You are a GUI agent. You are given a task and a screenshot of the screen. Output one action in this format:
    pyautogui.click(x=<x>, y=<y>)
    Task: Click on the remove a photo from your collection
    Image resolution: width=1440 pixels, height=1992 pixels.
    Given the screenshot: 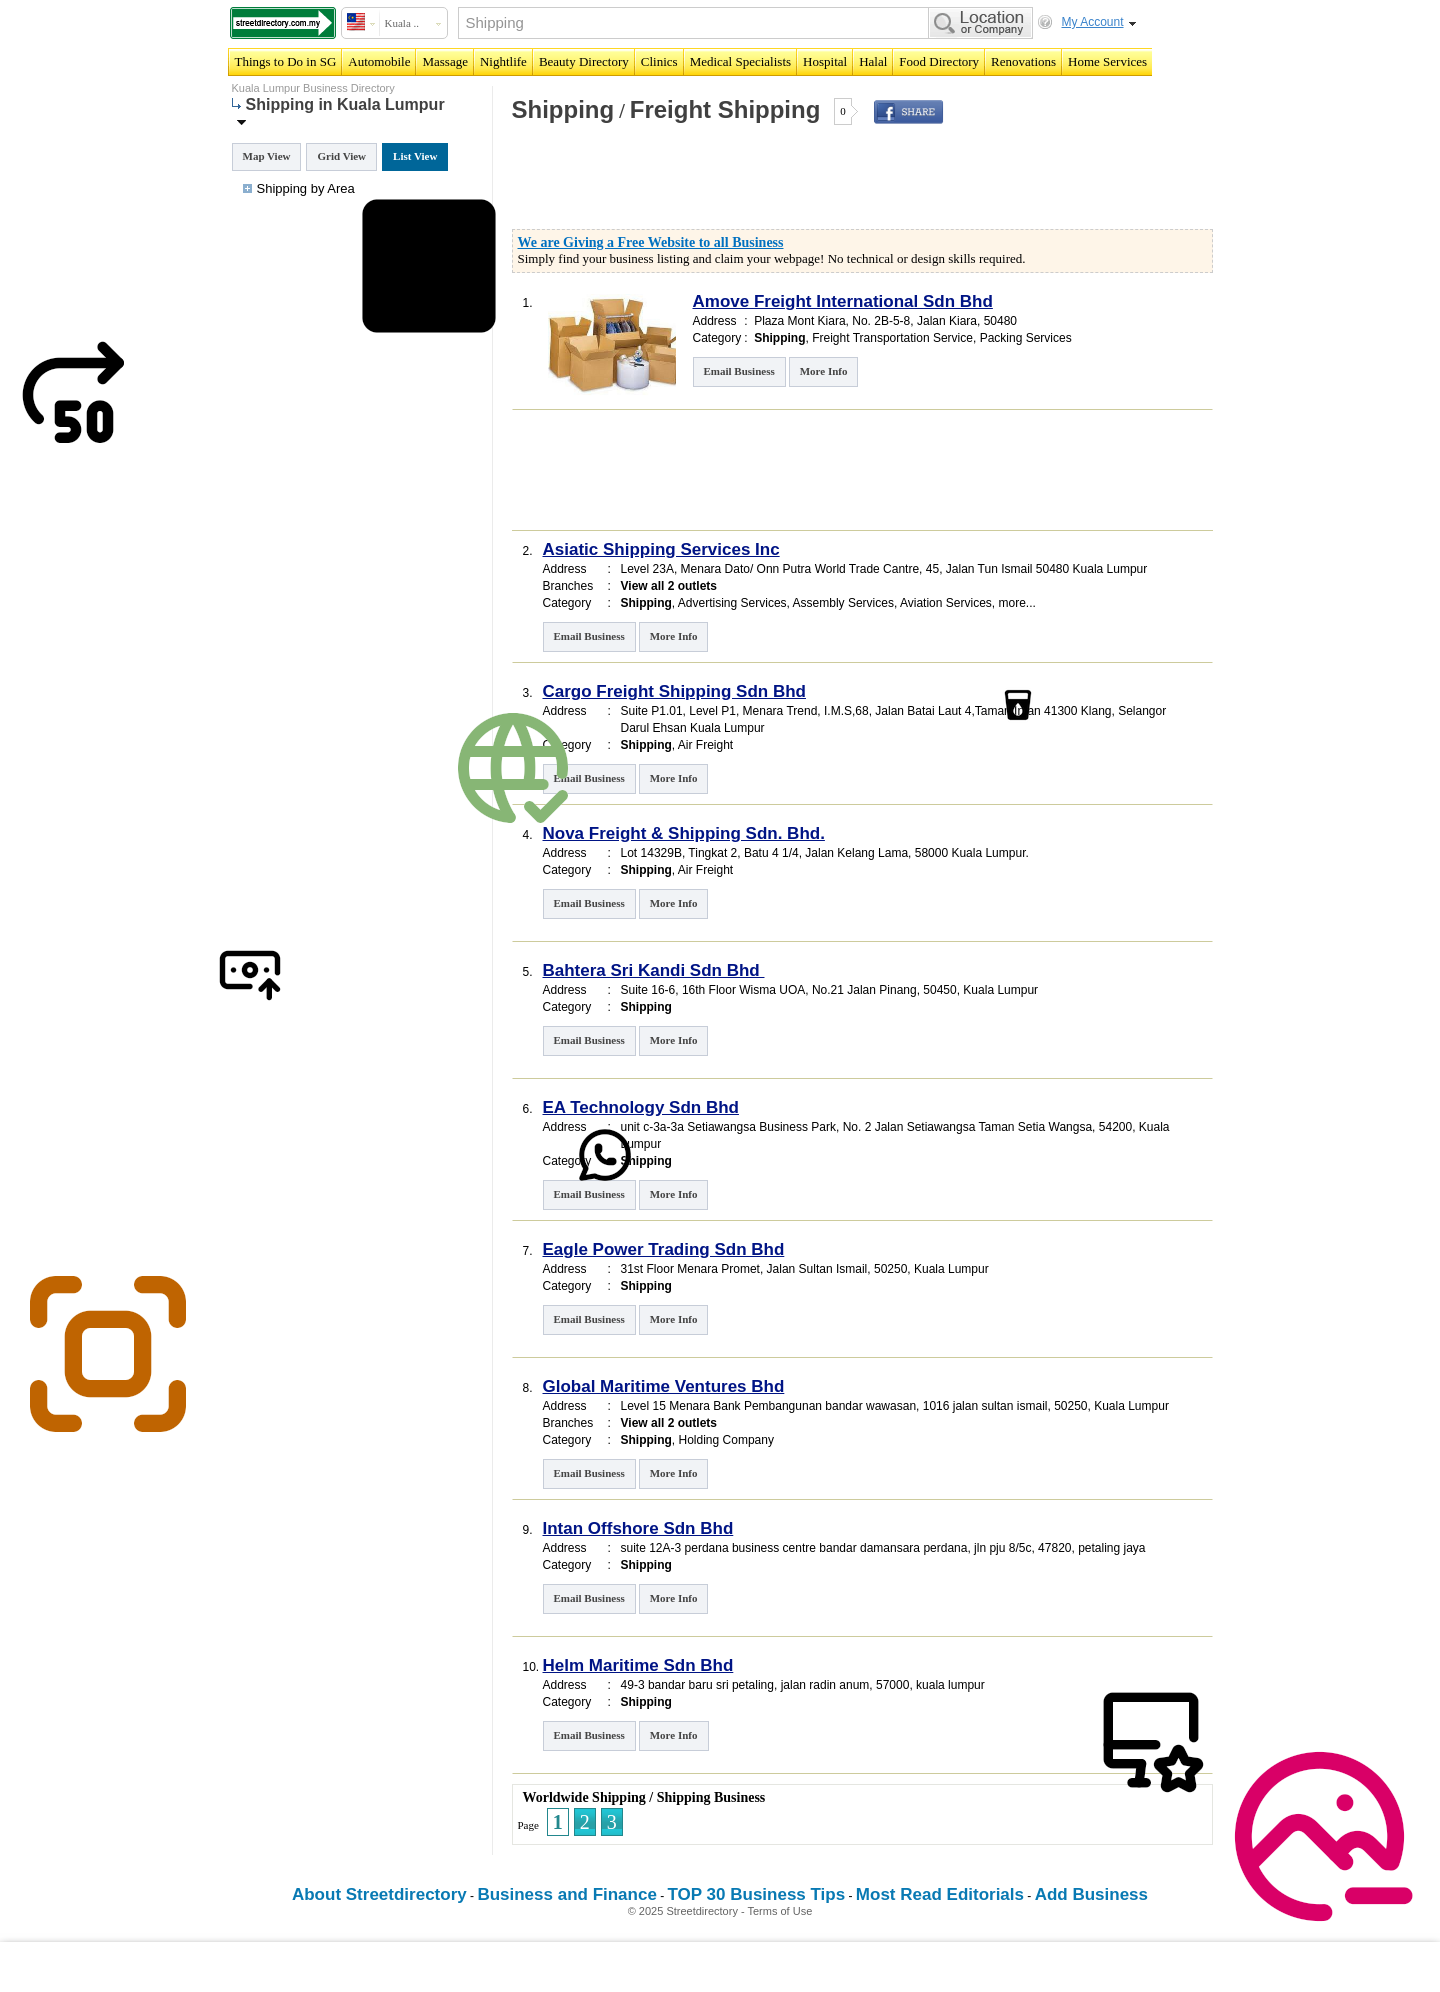 What is the action you would take?
    pyautogui.click(x=1319, y=1836)
    